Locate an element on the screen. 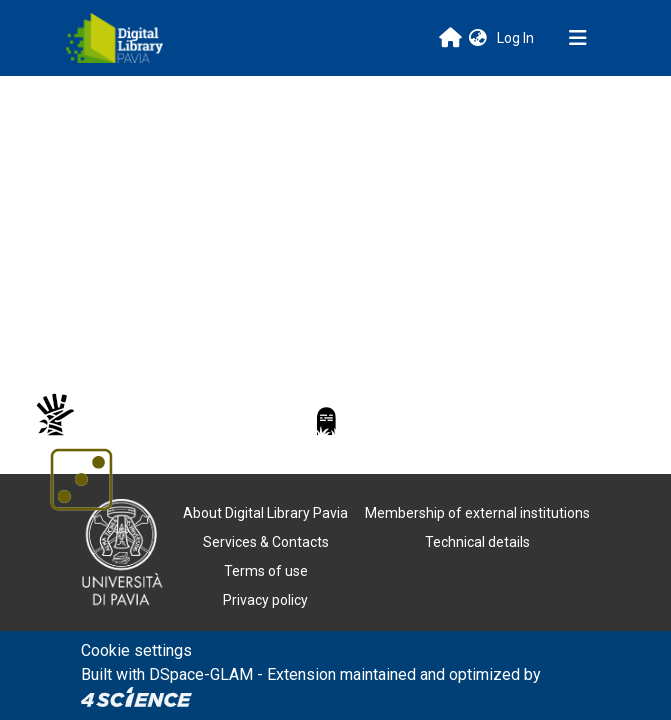 The height and width of the screenshot is (720, 671). indicates a deceased character or game over state is located at coordinates (326, 421).